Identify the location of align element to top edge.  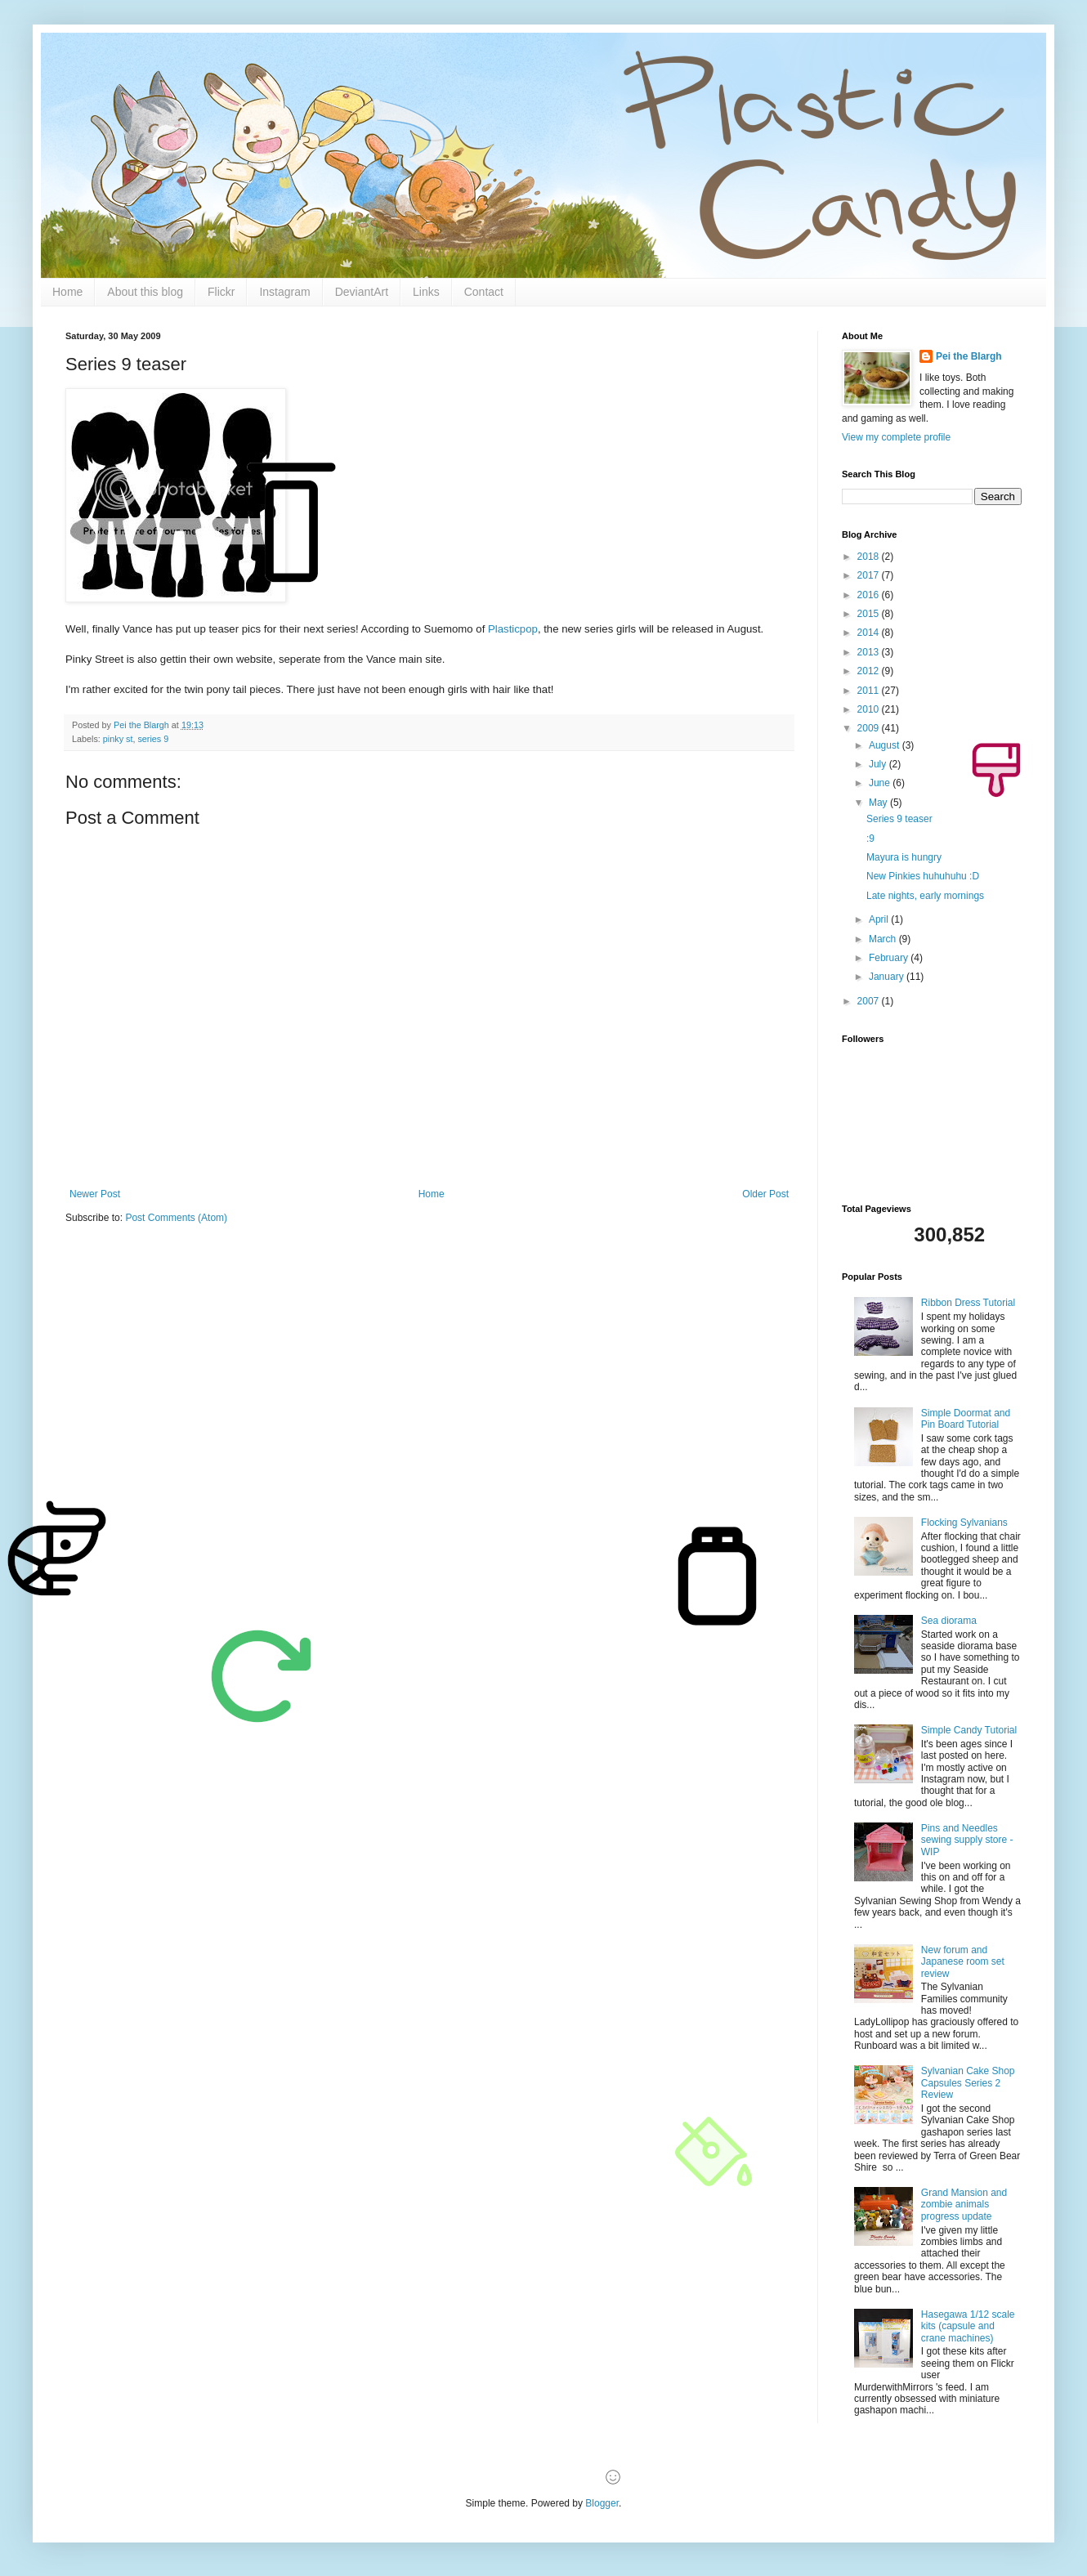
(291, 520).